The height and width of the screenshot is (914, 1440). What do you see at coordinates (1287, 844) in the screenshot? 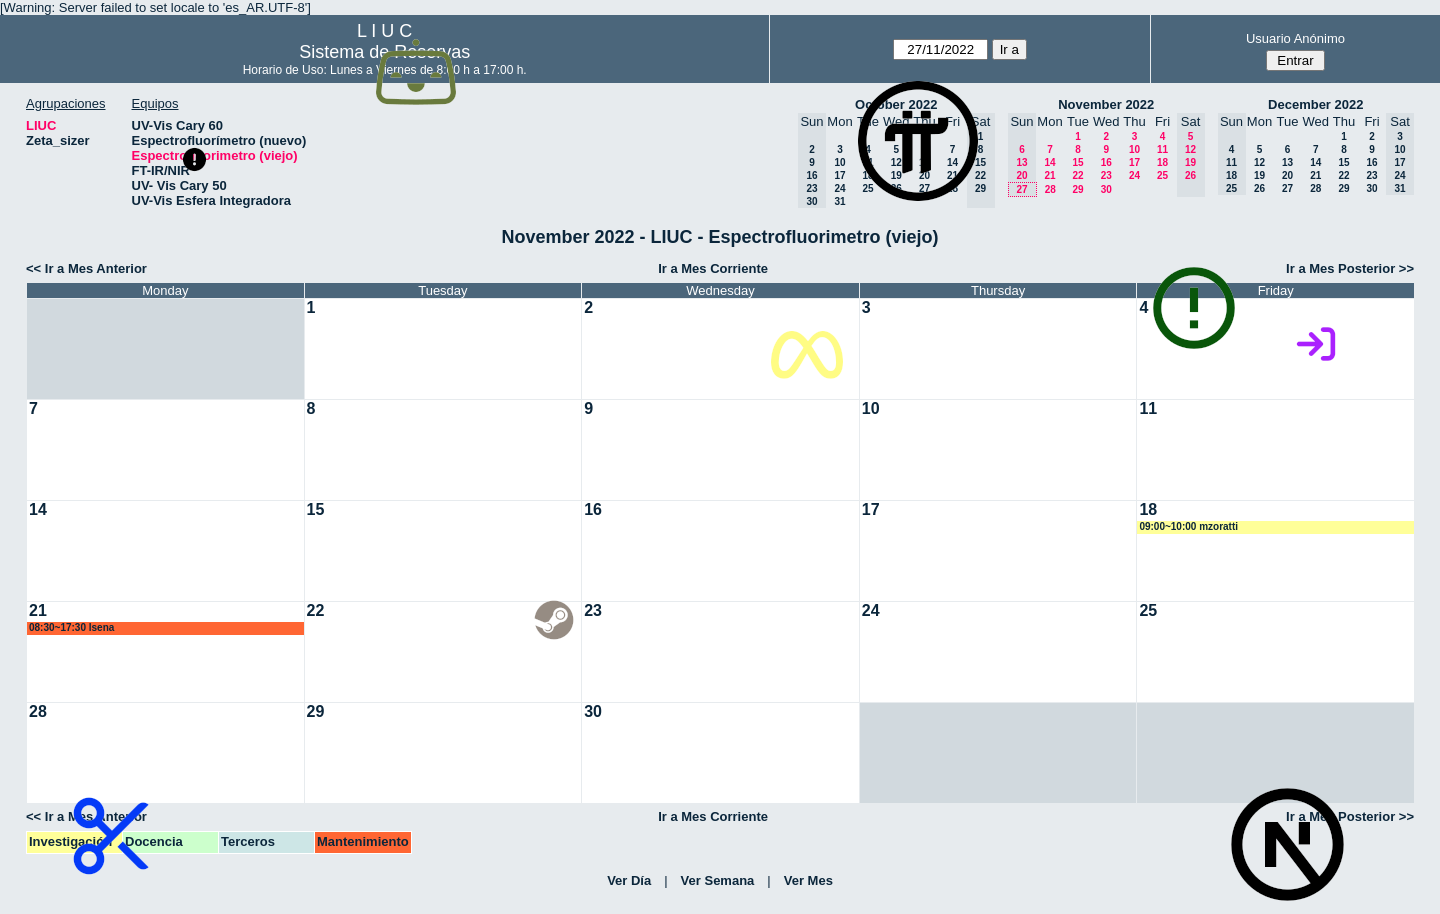
I see `Next.js framework logo` at bounding box center [1287, 844].